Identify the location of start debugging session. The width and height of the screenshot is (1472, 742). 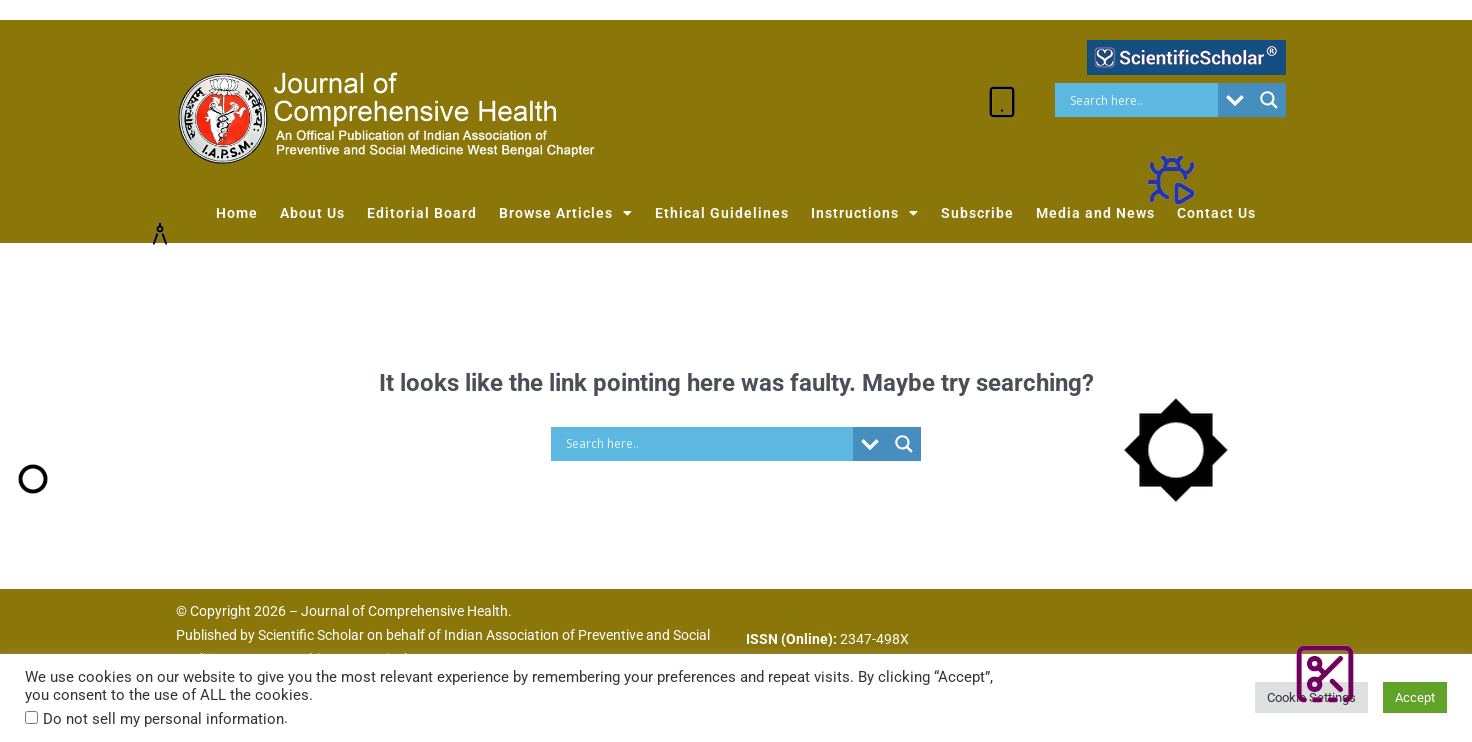
(1172, 180).